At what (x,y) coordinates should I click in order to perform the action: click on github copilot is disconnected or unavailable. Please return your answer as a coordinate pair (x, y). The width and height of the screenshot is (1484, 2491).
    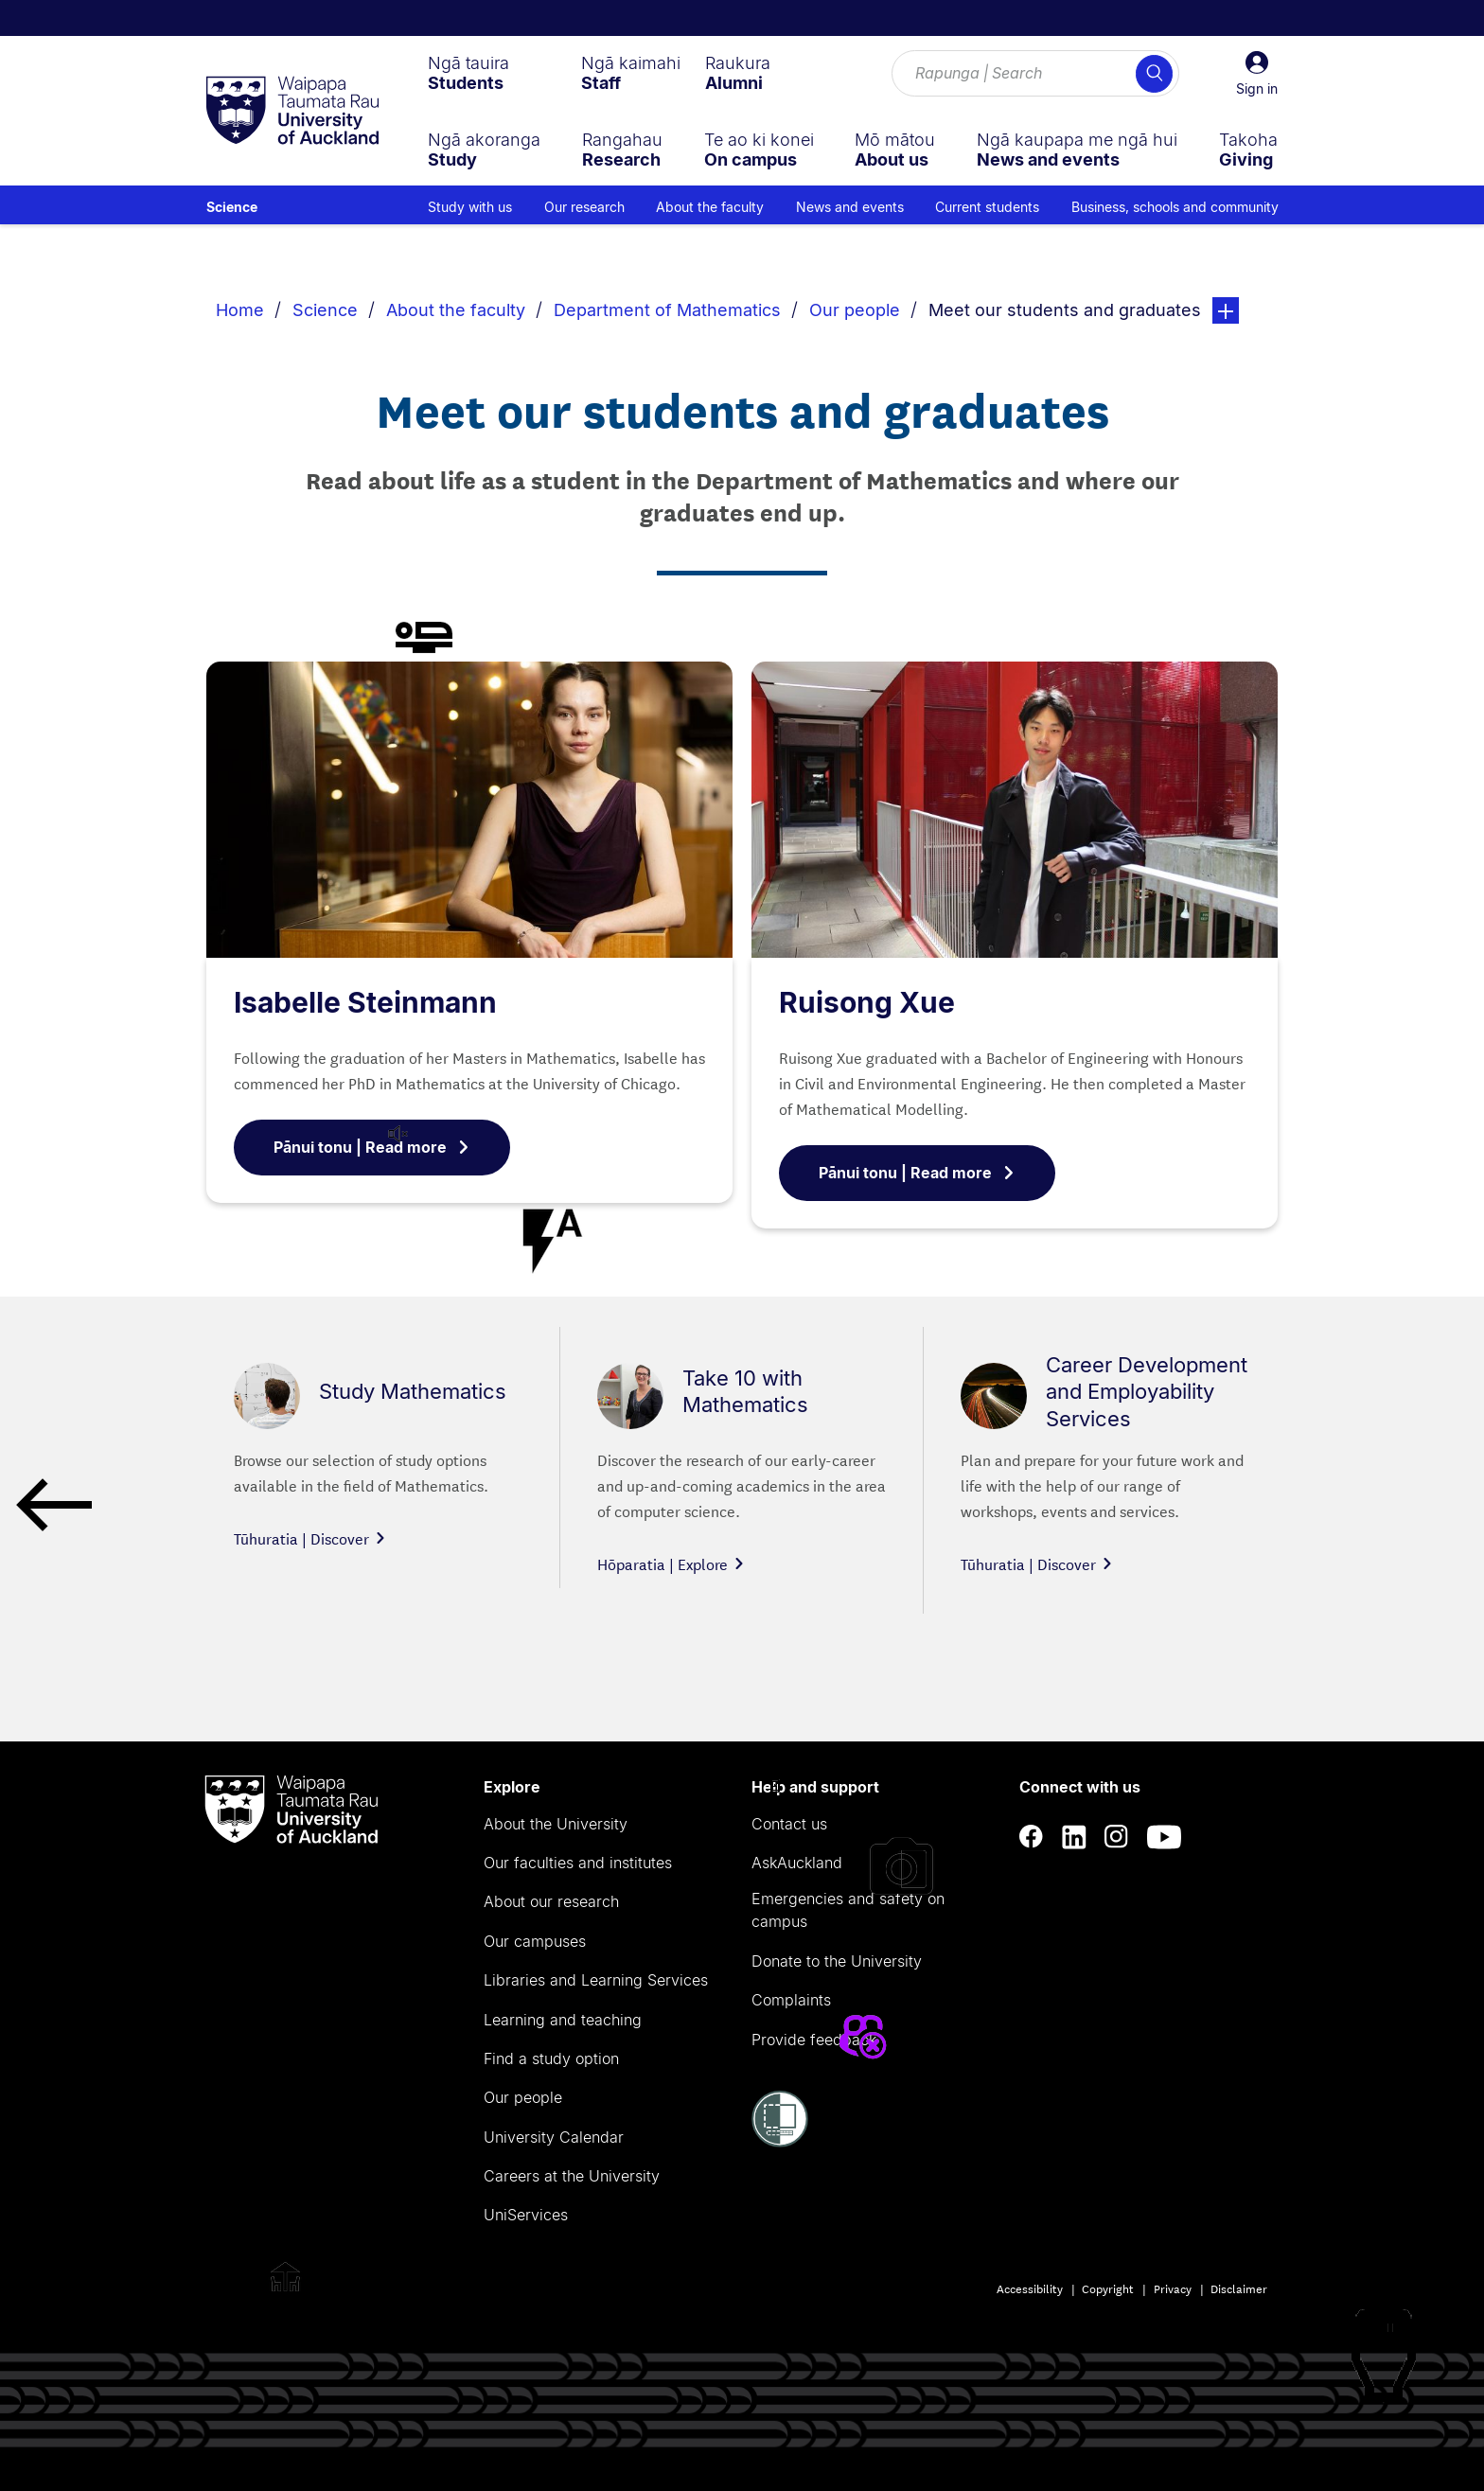
    Looking at the image, I should click on (863, 2036).